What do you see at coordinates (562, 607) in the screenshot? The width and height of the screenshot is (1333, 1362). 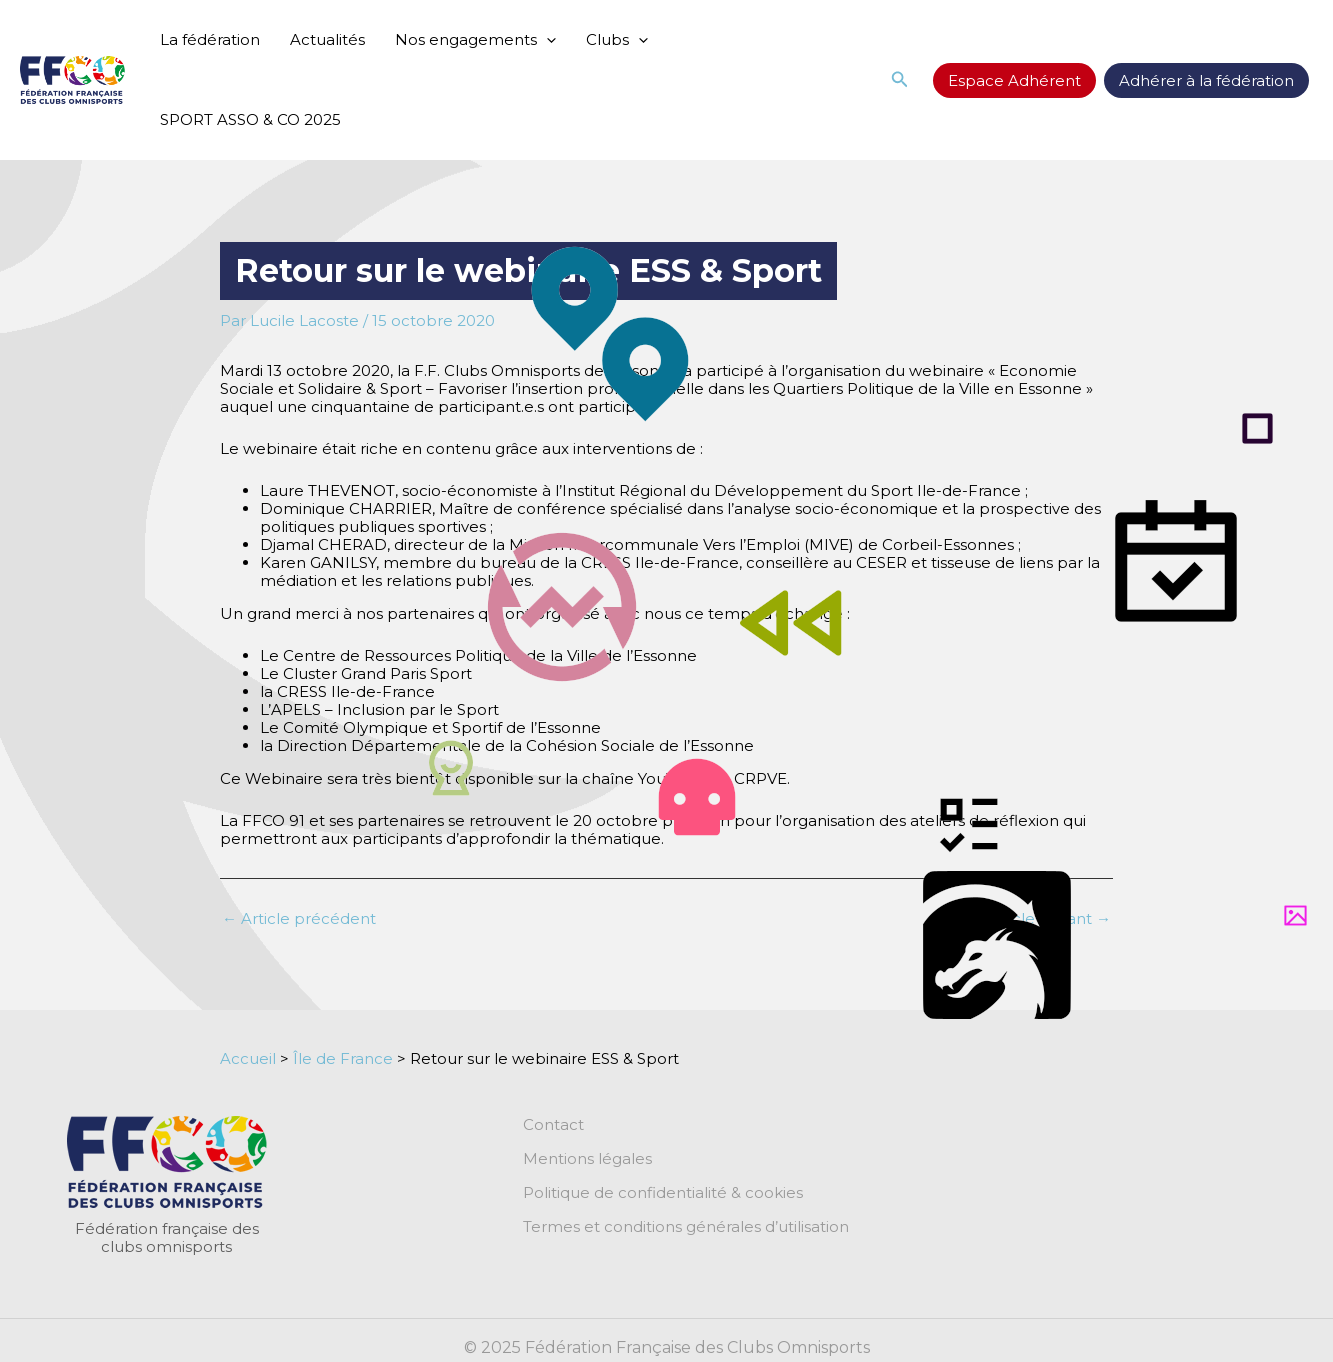 I see `exchange or convert funds` at bounding box center [562, 607].